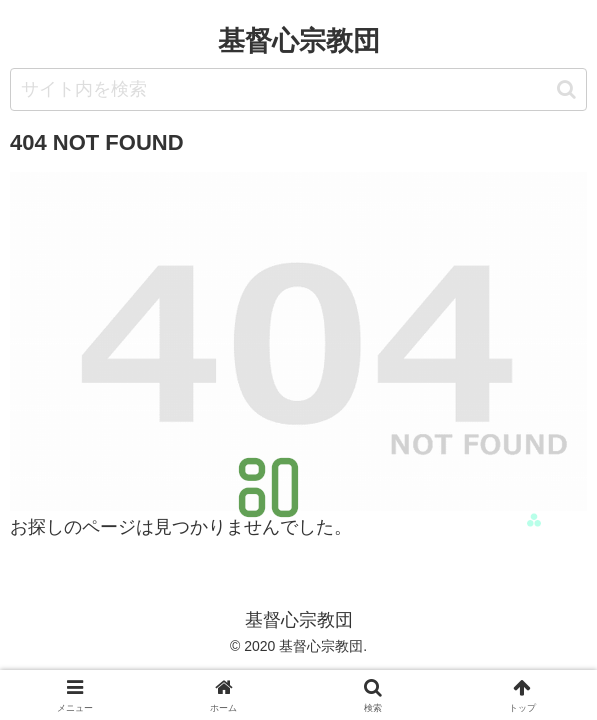 The height and width of the screenshot is (720, 597). Describe the element at coordinates (268, 487) in the screenshot. I see `switch to layout view` at that location.